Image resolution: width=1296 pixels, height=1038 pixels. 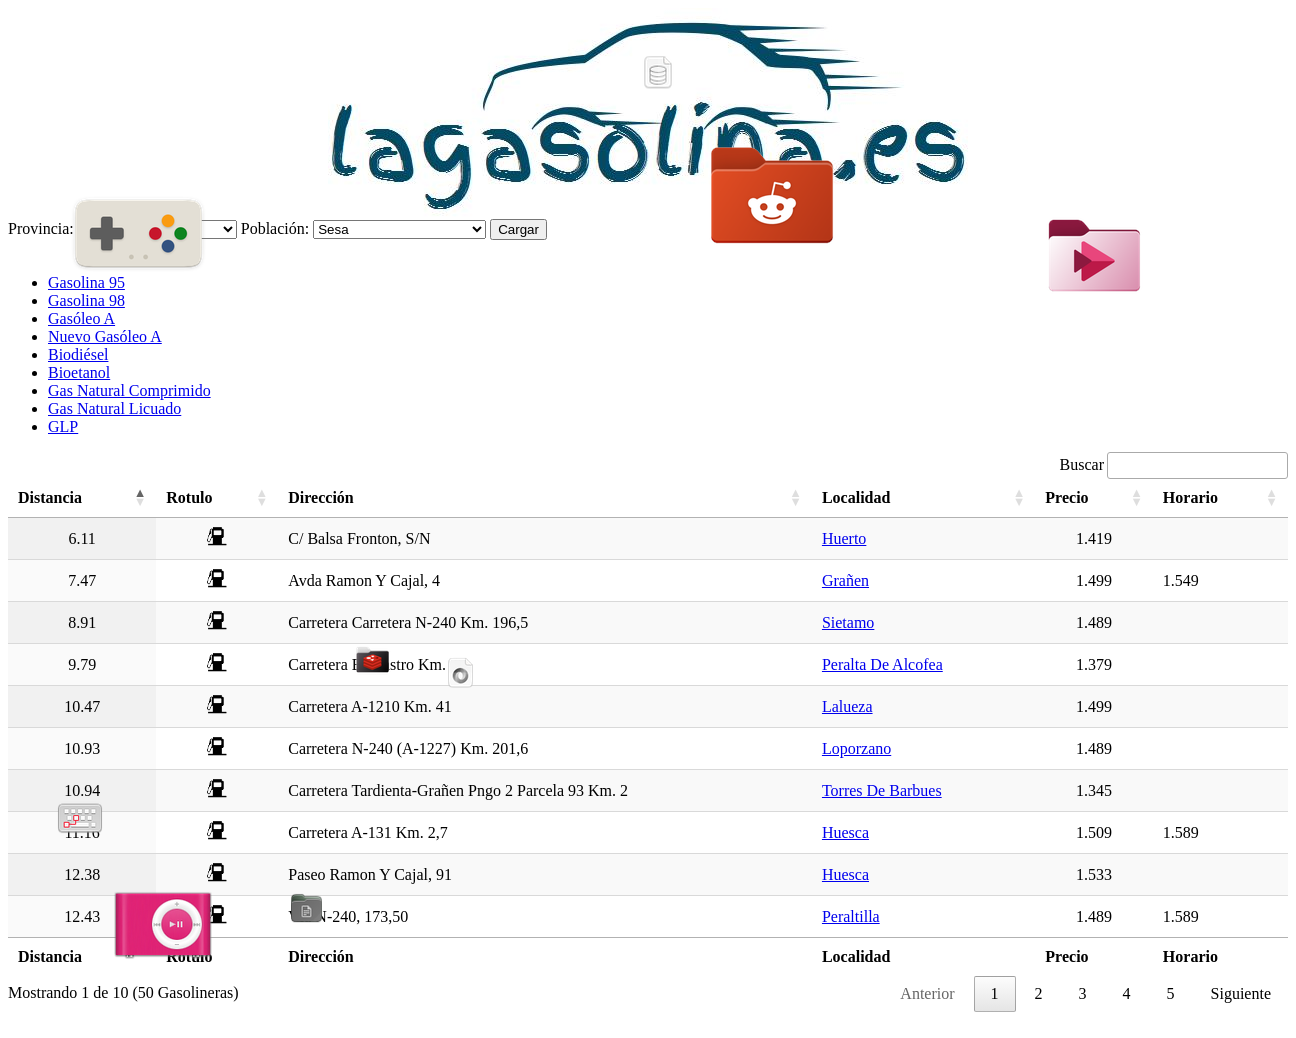 What do you see at coordinates (372, 660) in the screenshot?
I see `open redis database project folder` at bounding box center [372, 660].